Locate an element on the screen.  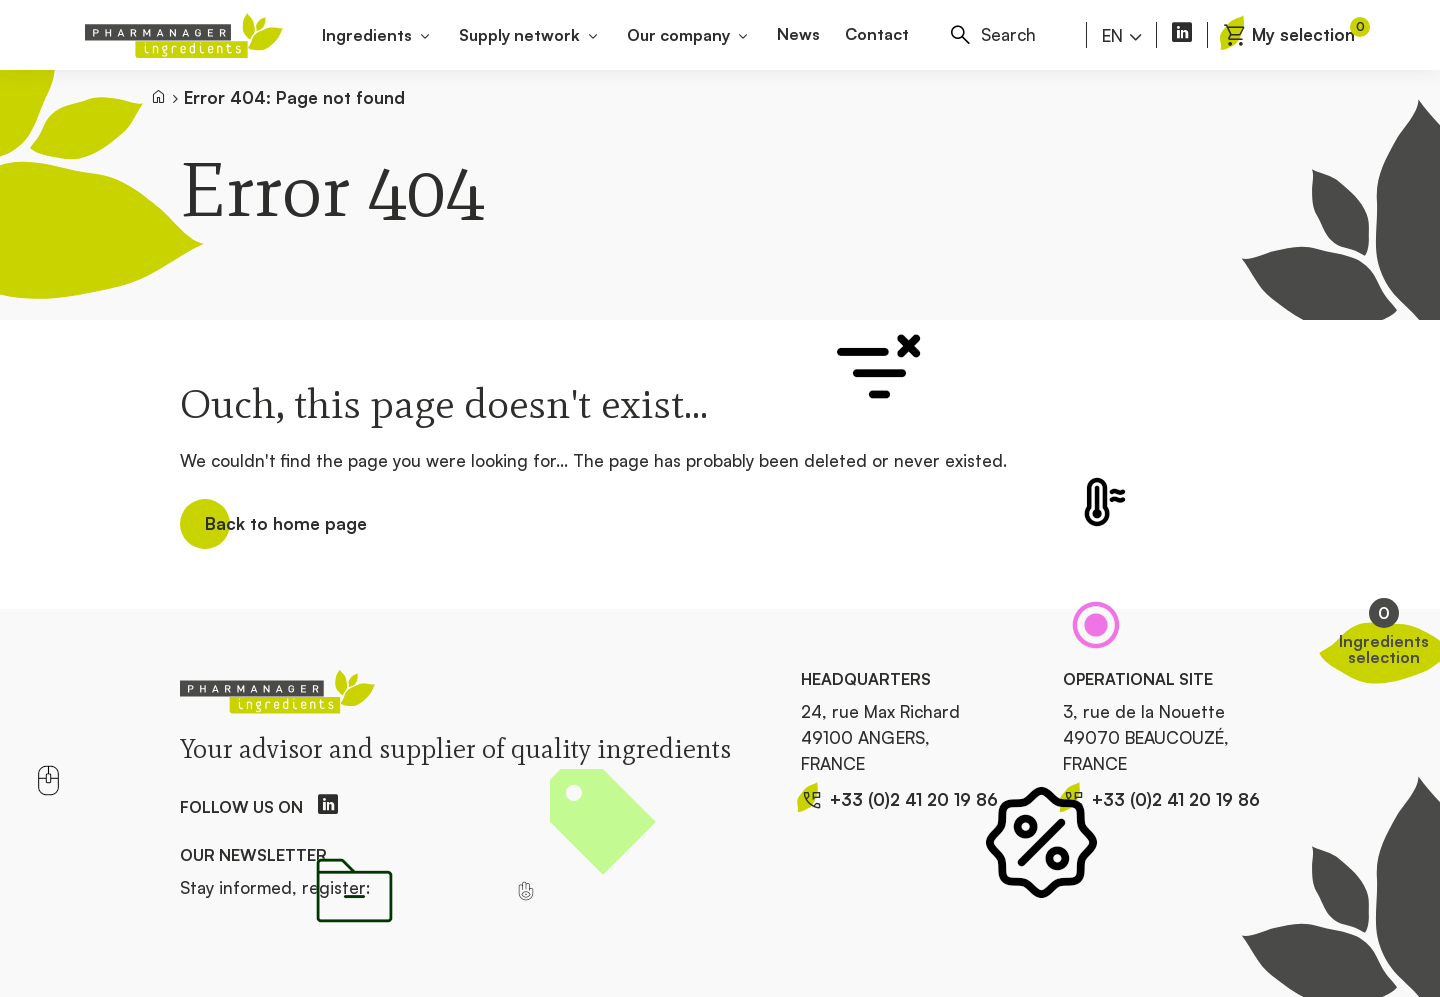
selected radio button option is located at coordinates (1096, 625).